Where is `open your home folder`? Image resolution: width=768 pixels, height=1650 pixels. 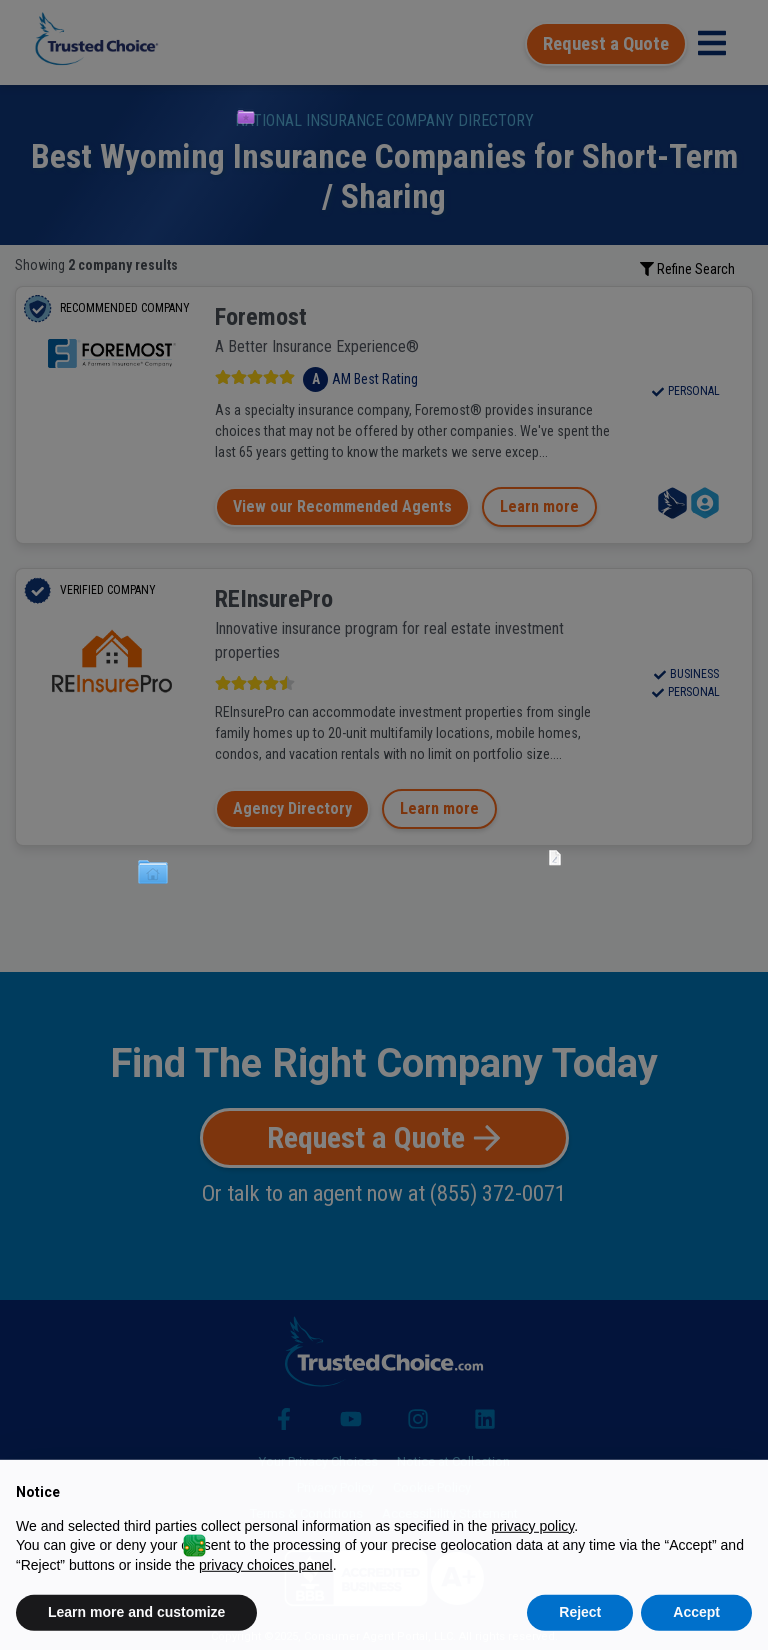 open your home folder is located at coordinates (153, 872).